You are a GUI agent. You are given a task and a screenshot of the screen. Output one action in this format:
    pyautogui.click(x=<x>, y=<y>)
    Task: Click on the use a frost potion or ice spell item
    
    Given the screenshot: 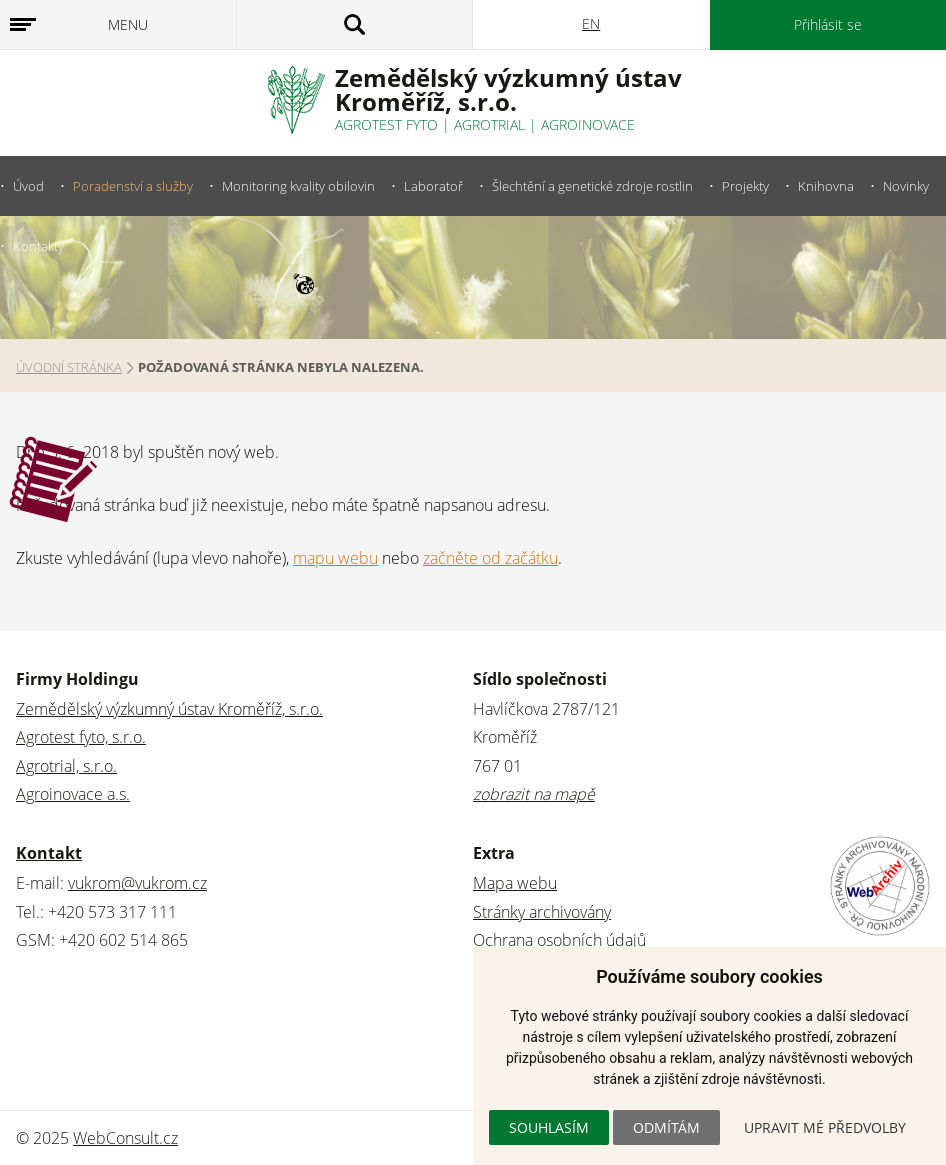 What is the action you would take?
    pyautogui.click(x=303, y=283)
    